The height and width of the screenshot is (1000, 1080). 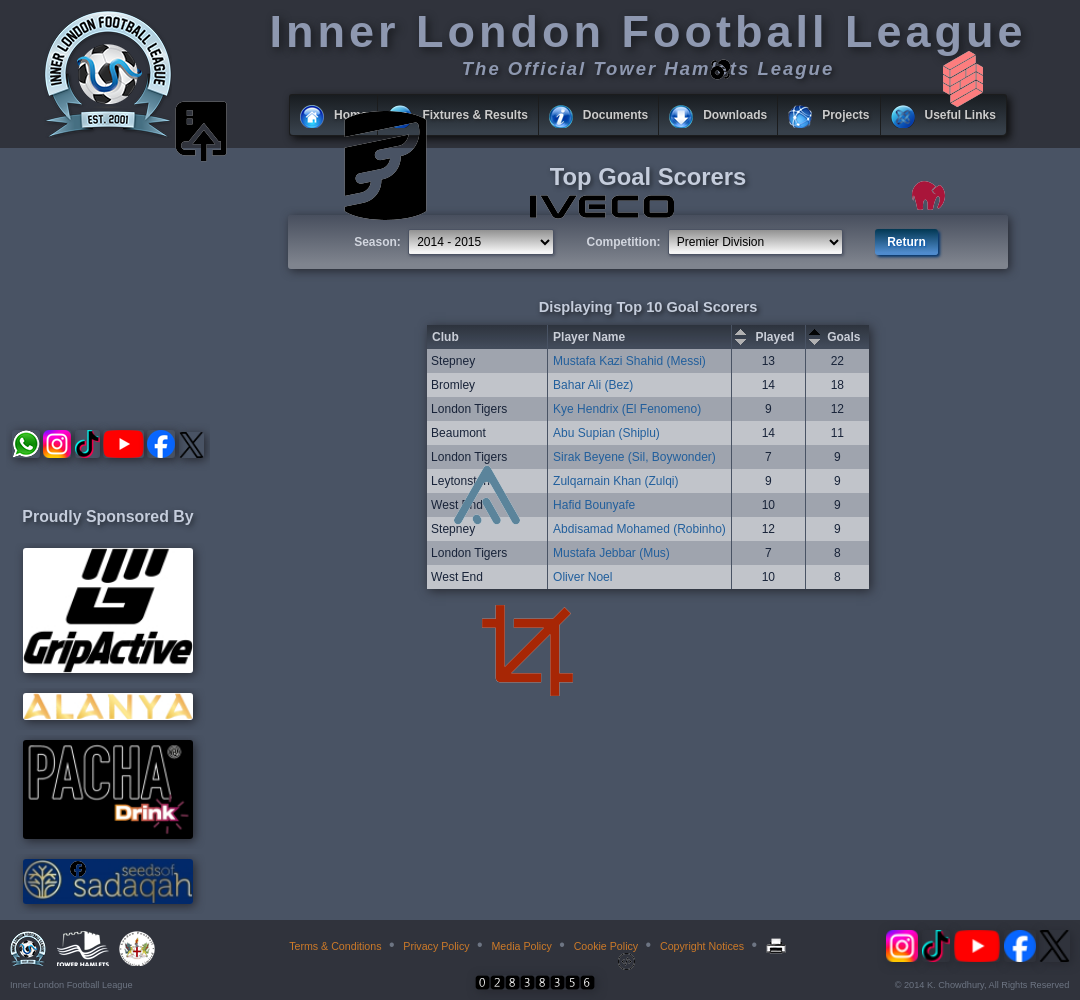 What do you see at coordinates (487, 495) in the screenshot?
I see `open aegis authenticator app` at bounding box center [487, 495].